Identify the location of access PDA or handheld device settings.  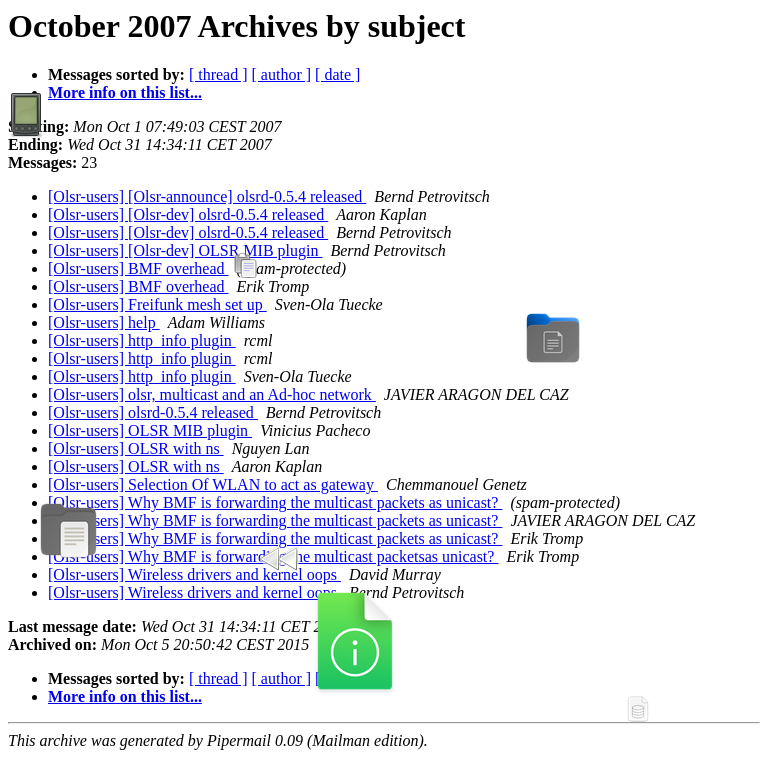
(26, 115).